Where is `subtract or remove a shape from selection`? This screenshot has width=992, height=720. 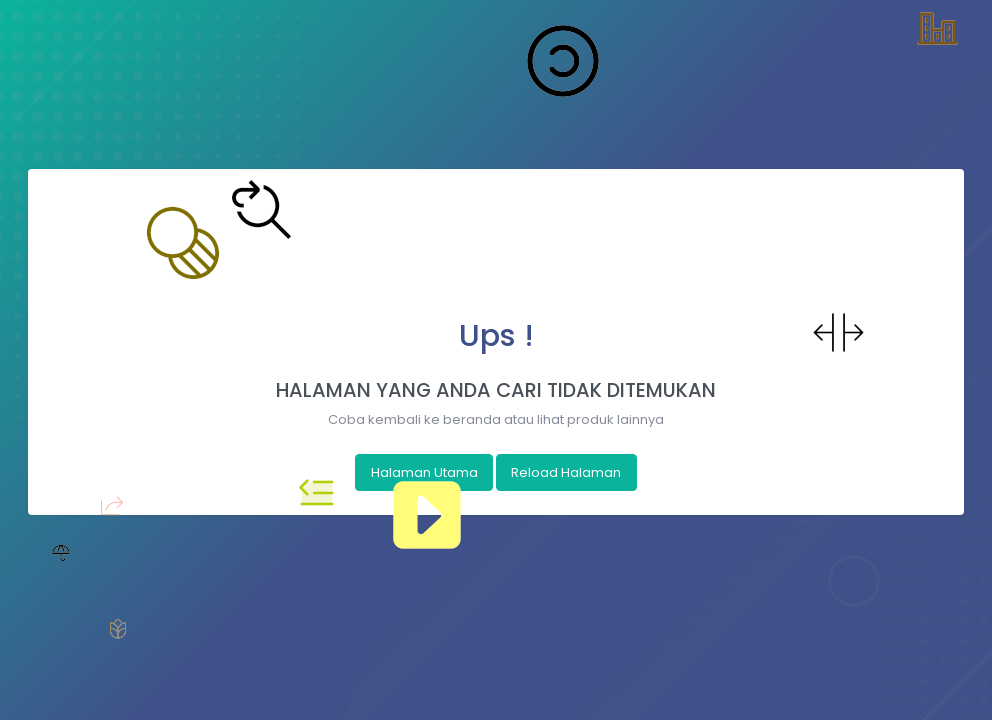 subtract or remove a shape from selection is located at coordinates (183, 243).